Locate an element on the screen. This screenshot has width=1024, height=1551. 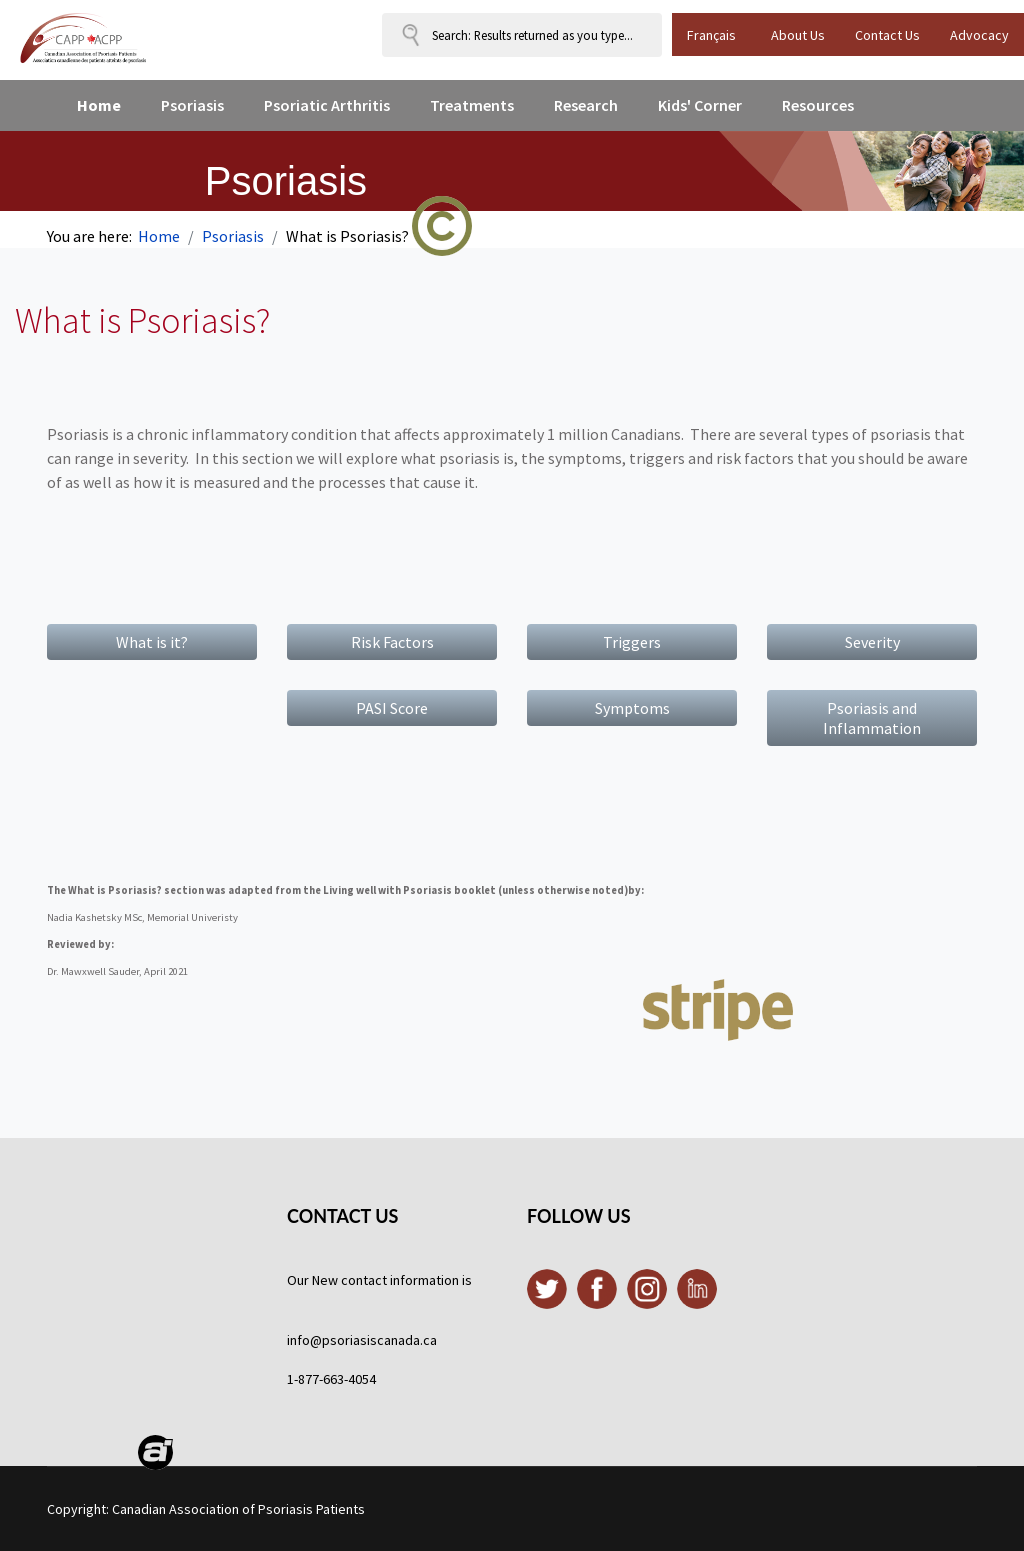
Stripe payment integration is located at coordinates (718, 1010).